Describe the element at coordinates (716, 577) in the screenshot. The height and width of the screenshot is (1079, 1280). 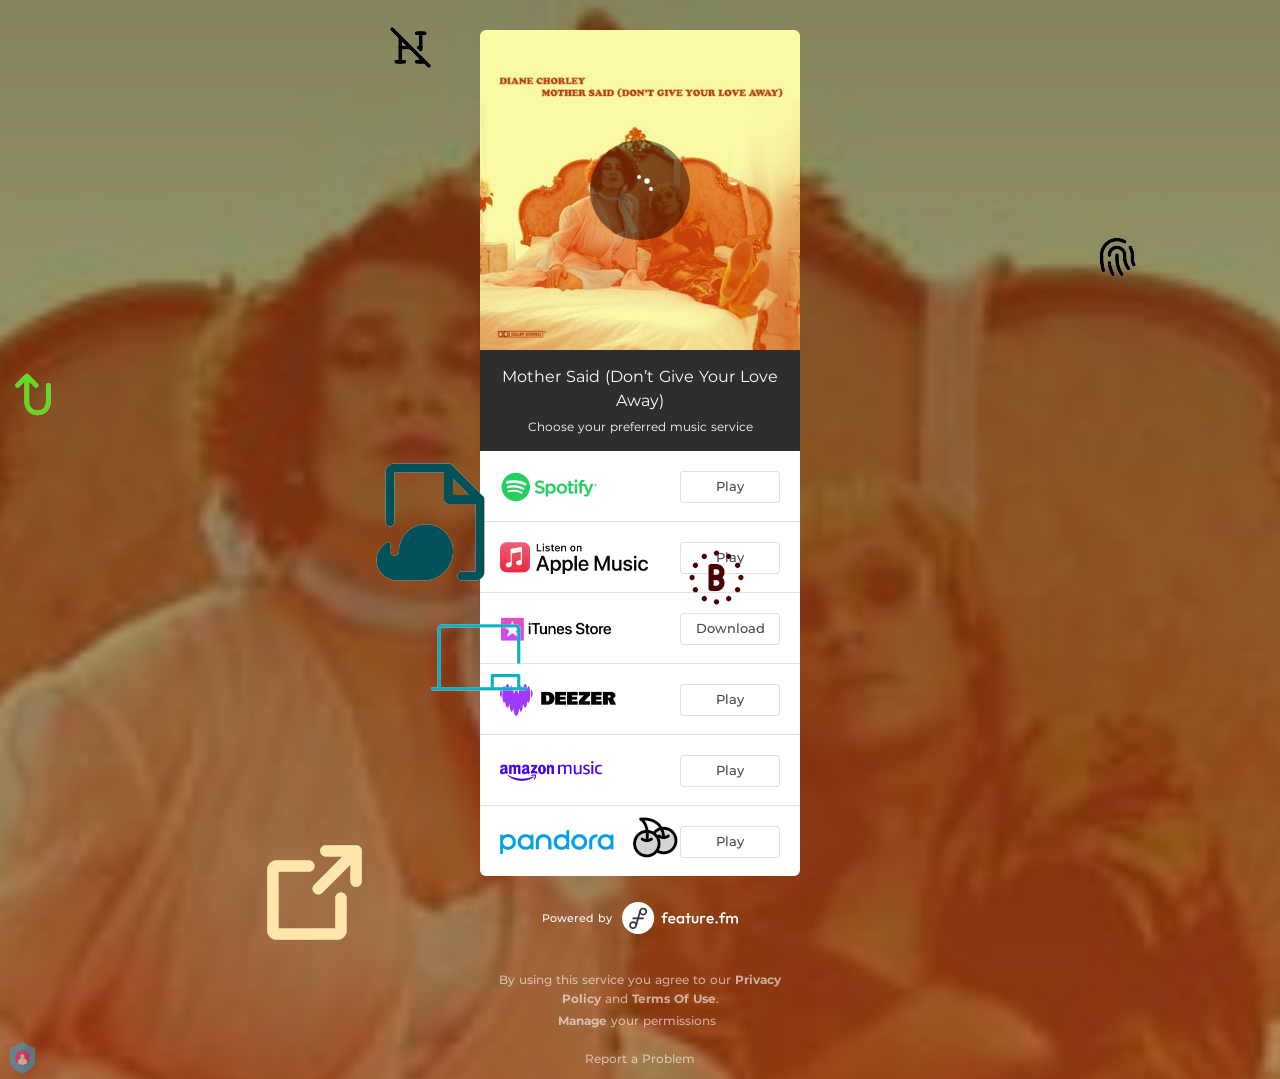
I see `indicates bold text formatting option` at that location.